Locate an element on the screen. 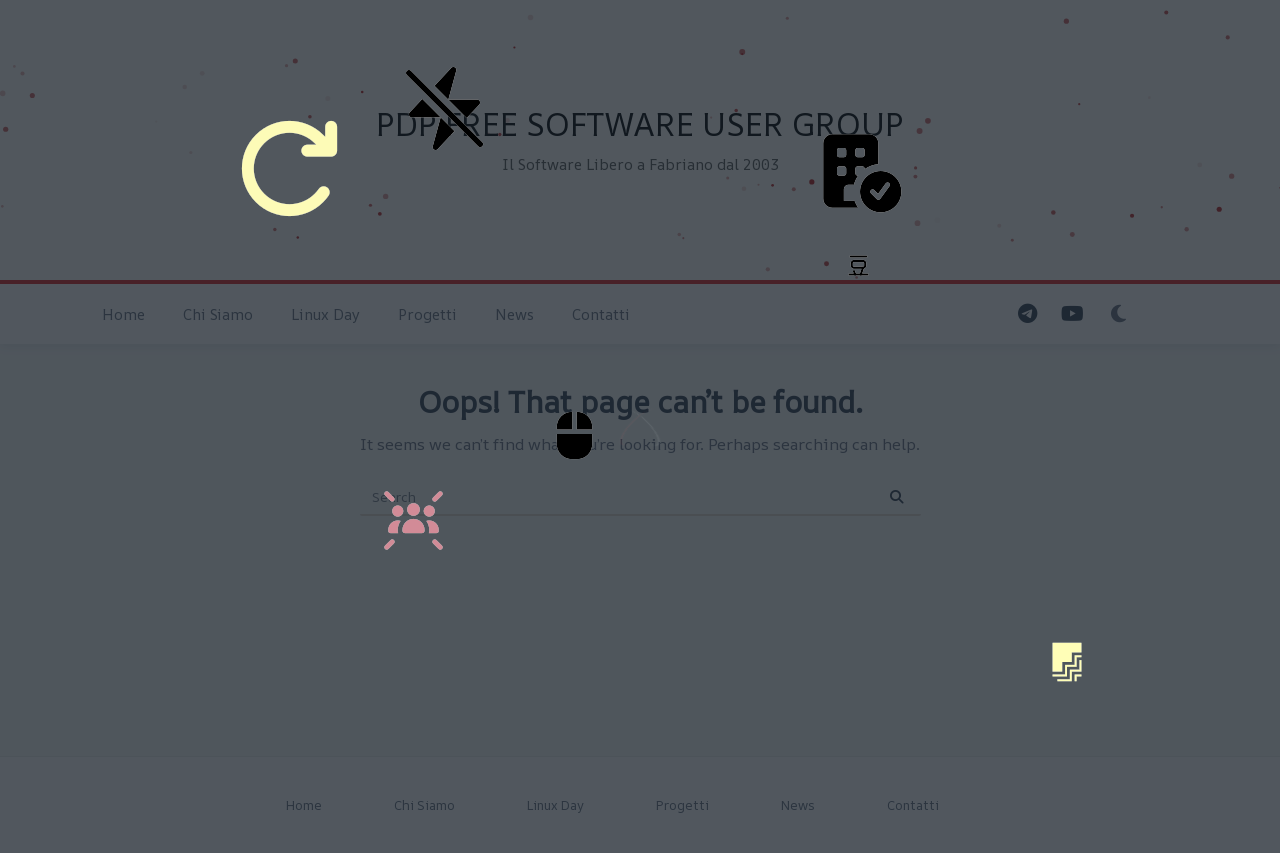  view active or highlighted team members is located at coordinates (413, 520).